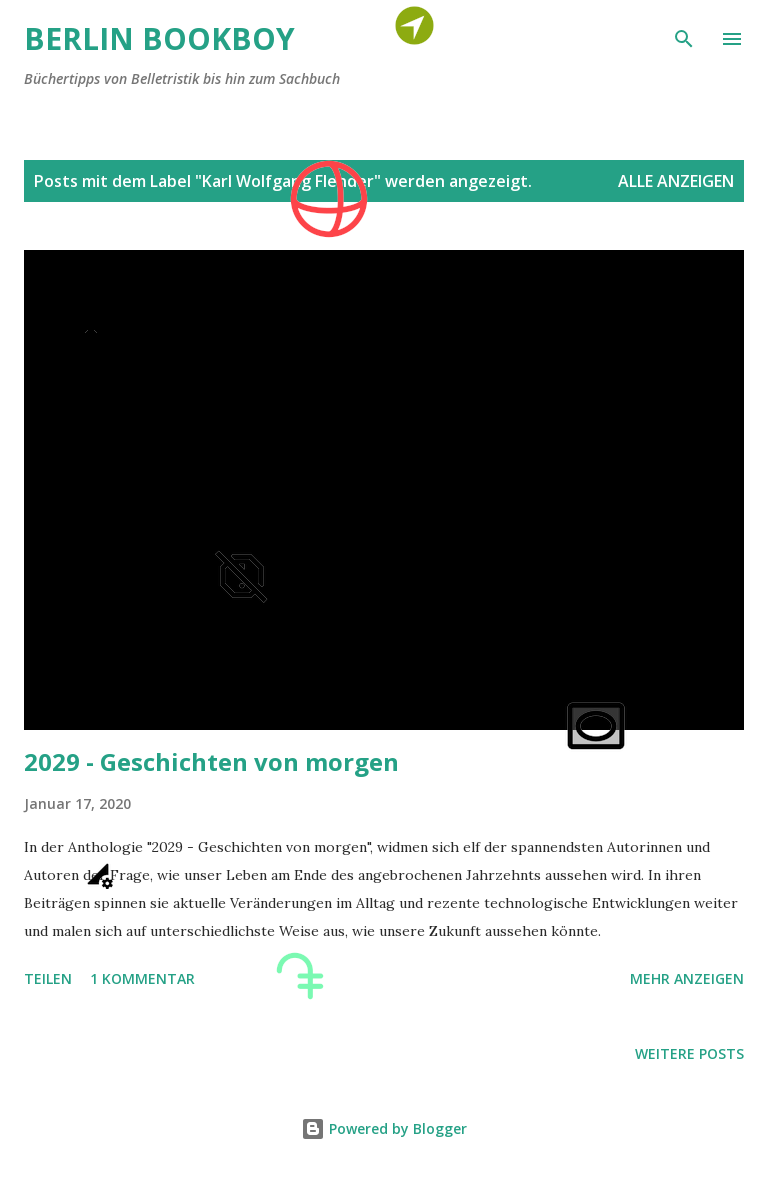 Image resolution: width=768 pixels, height=1185 pixels. I want to click on access data or network settings, so click(99, 875).